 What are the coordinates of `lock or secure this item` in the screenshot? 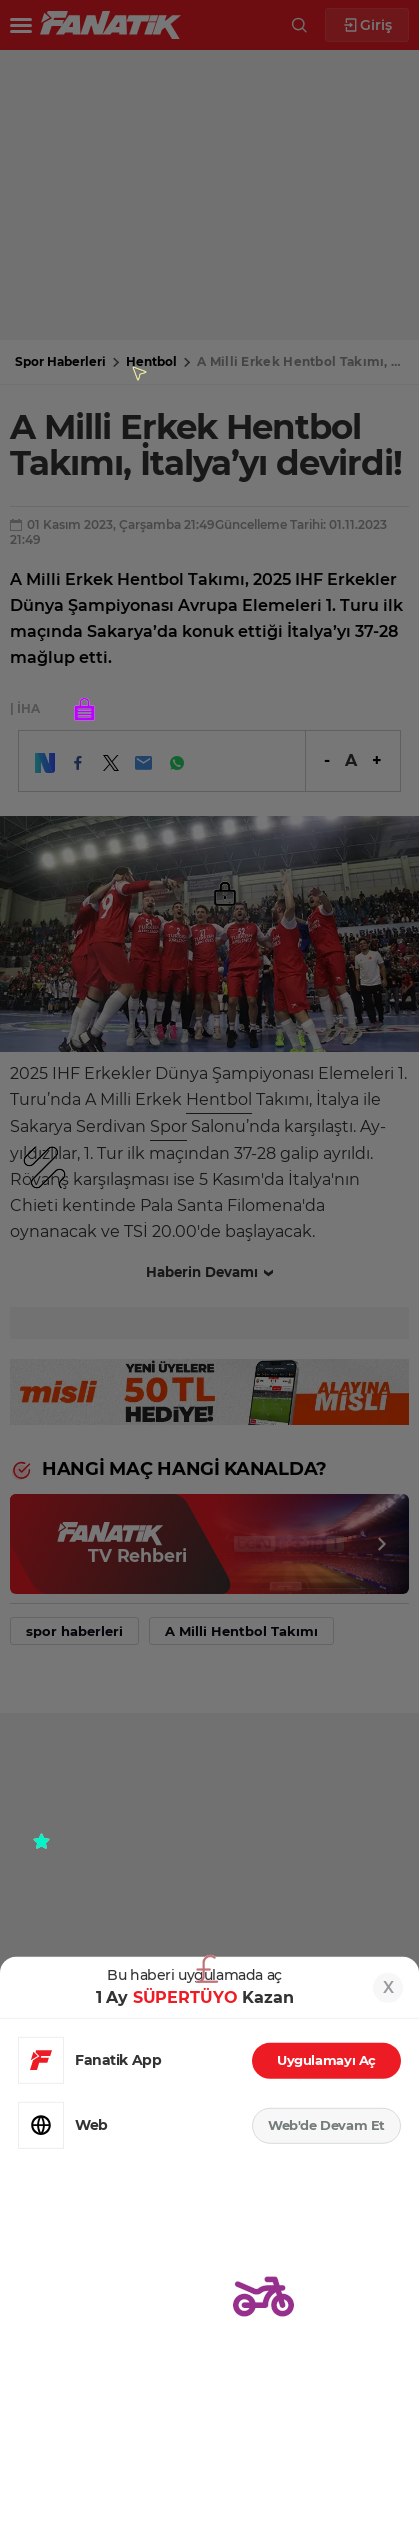 It's located at (225, 895).